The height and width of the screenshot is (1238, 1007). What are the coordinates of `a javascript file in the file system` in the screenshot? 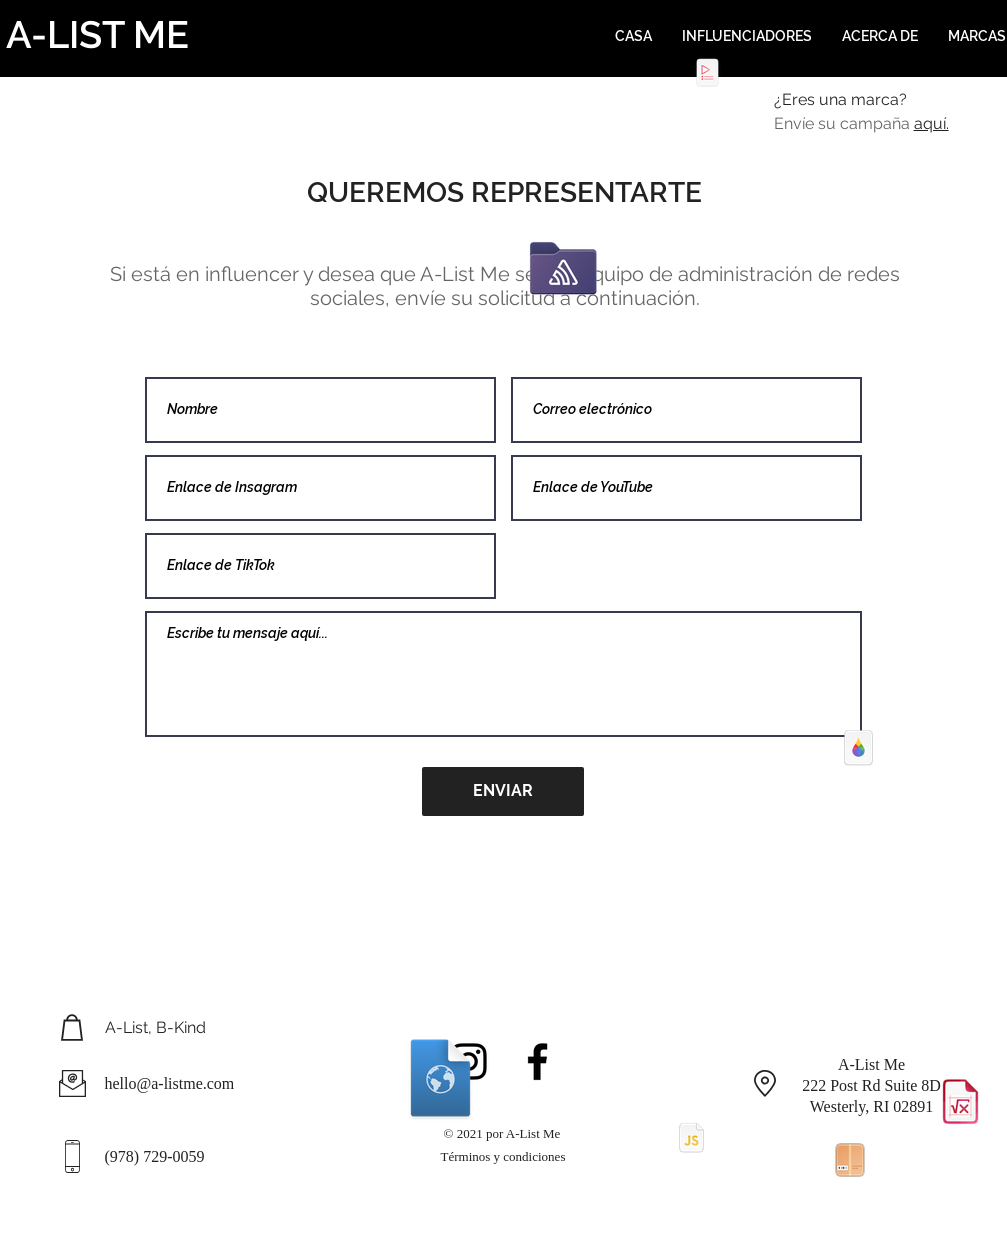 It's located at (691, 1137).